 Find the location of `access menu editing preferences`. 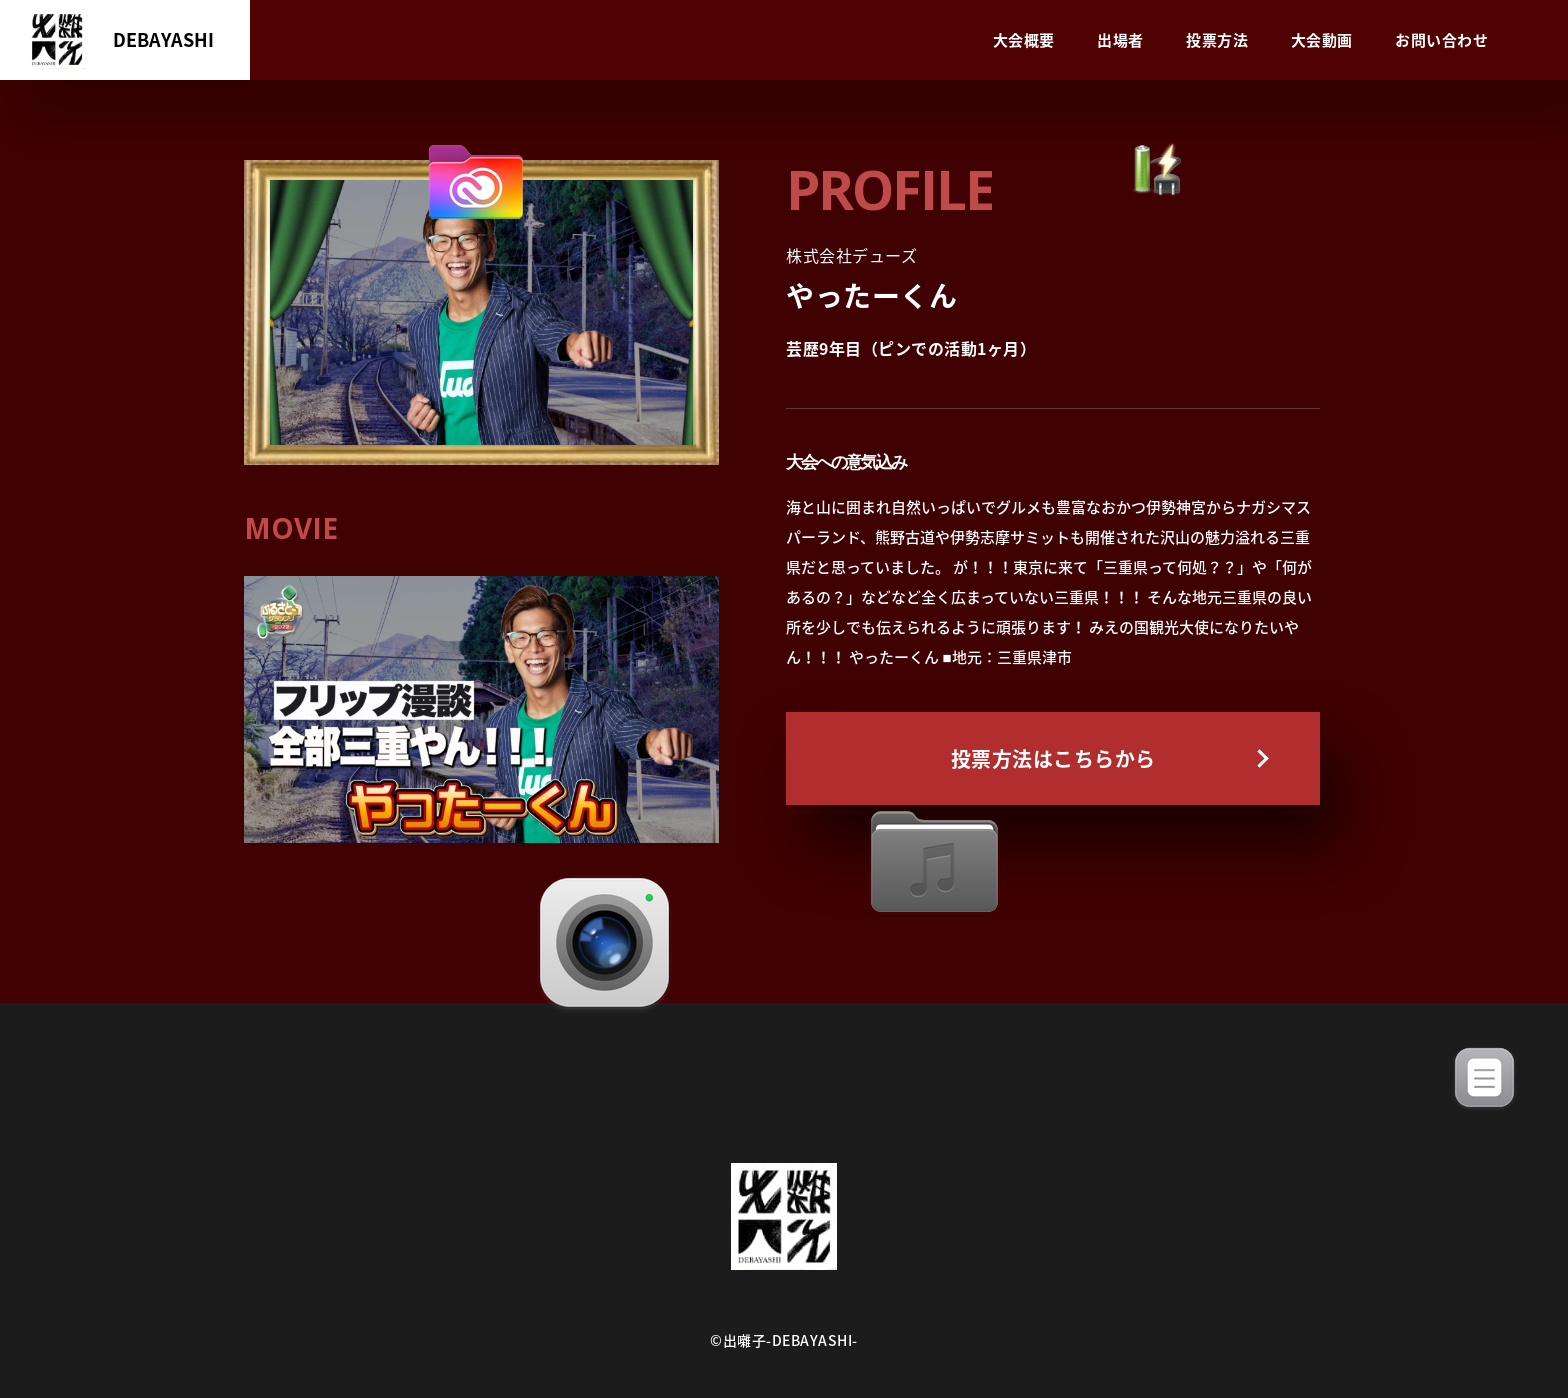

access menu editing preferences is located at coordinates (1484, 1078).